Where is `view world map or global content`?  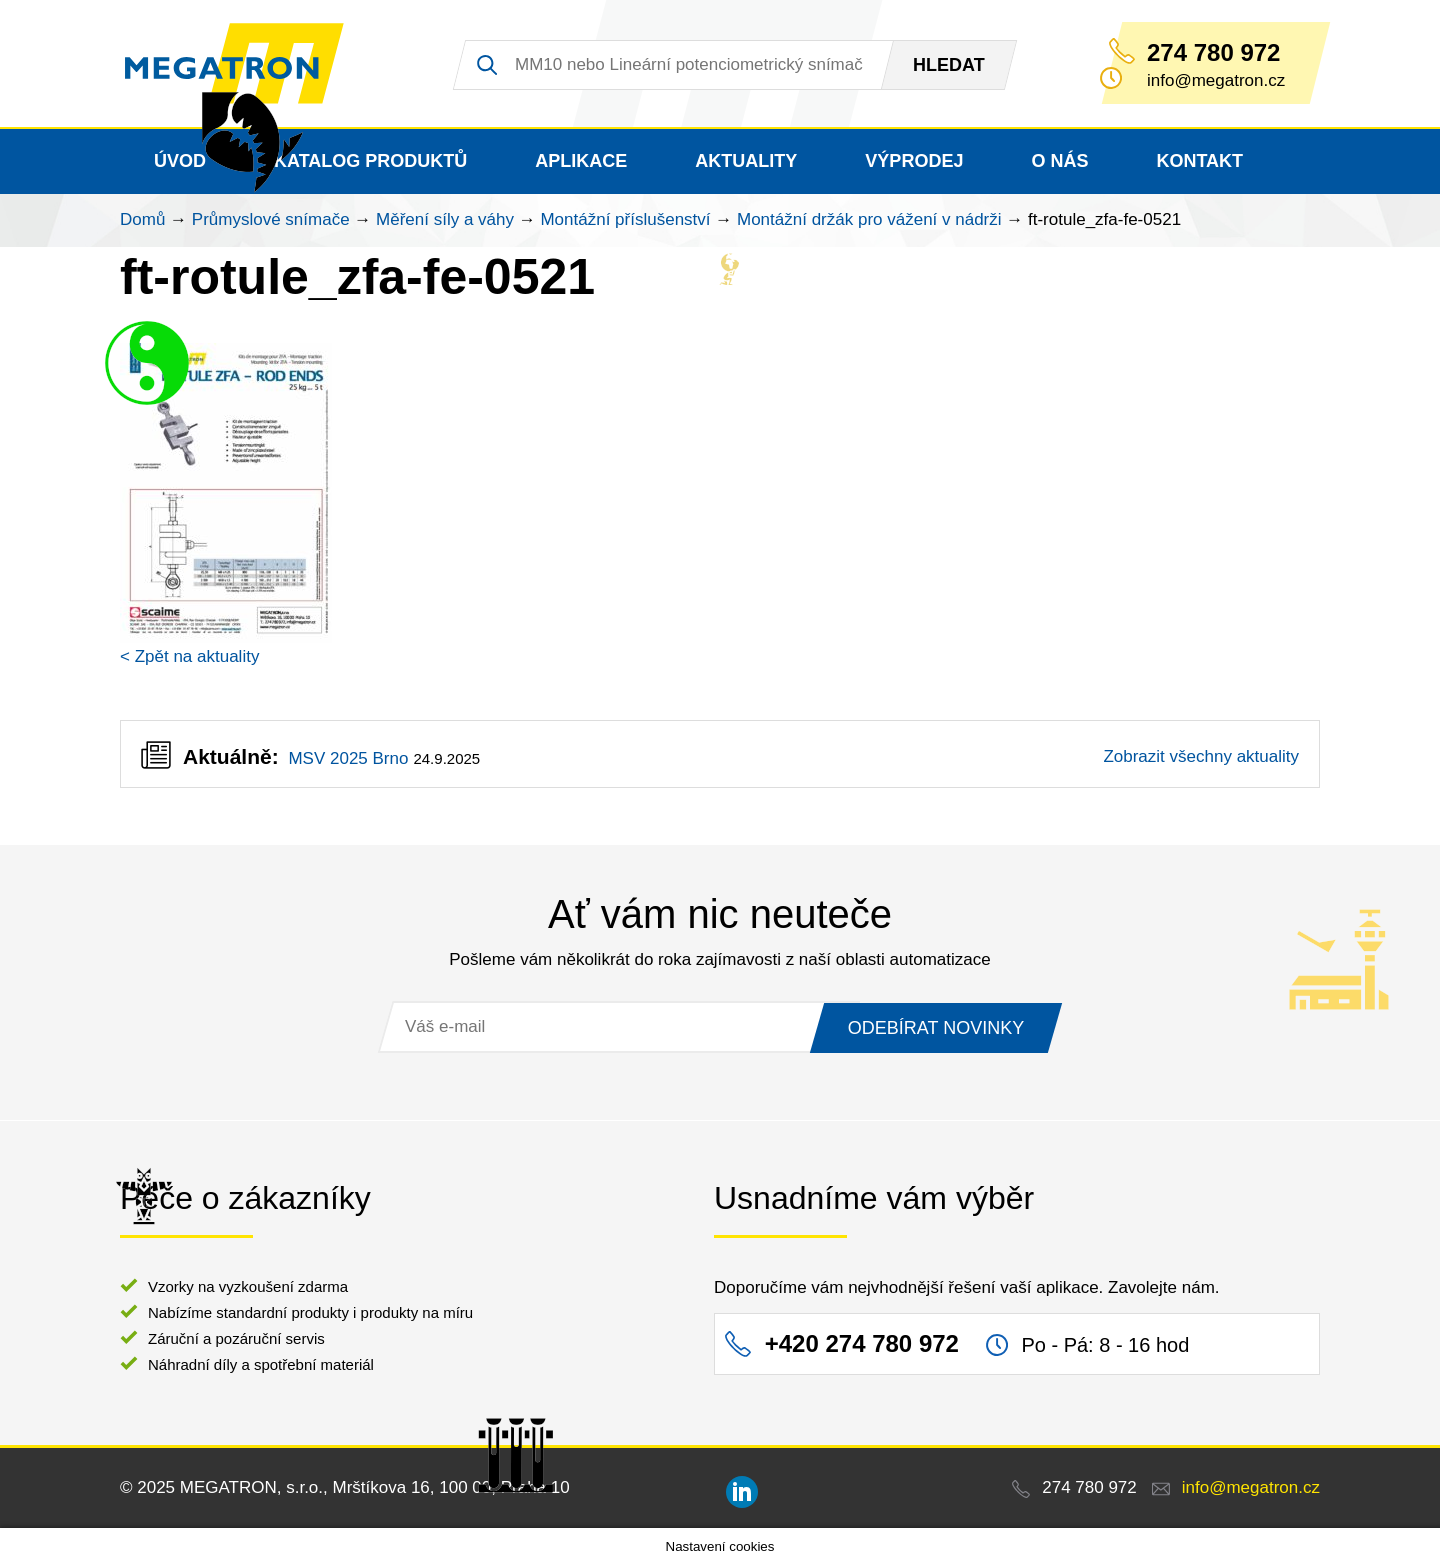 view world map or global content is located at coordinates (730, 269).